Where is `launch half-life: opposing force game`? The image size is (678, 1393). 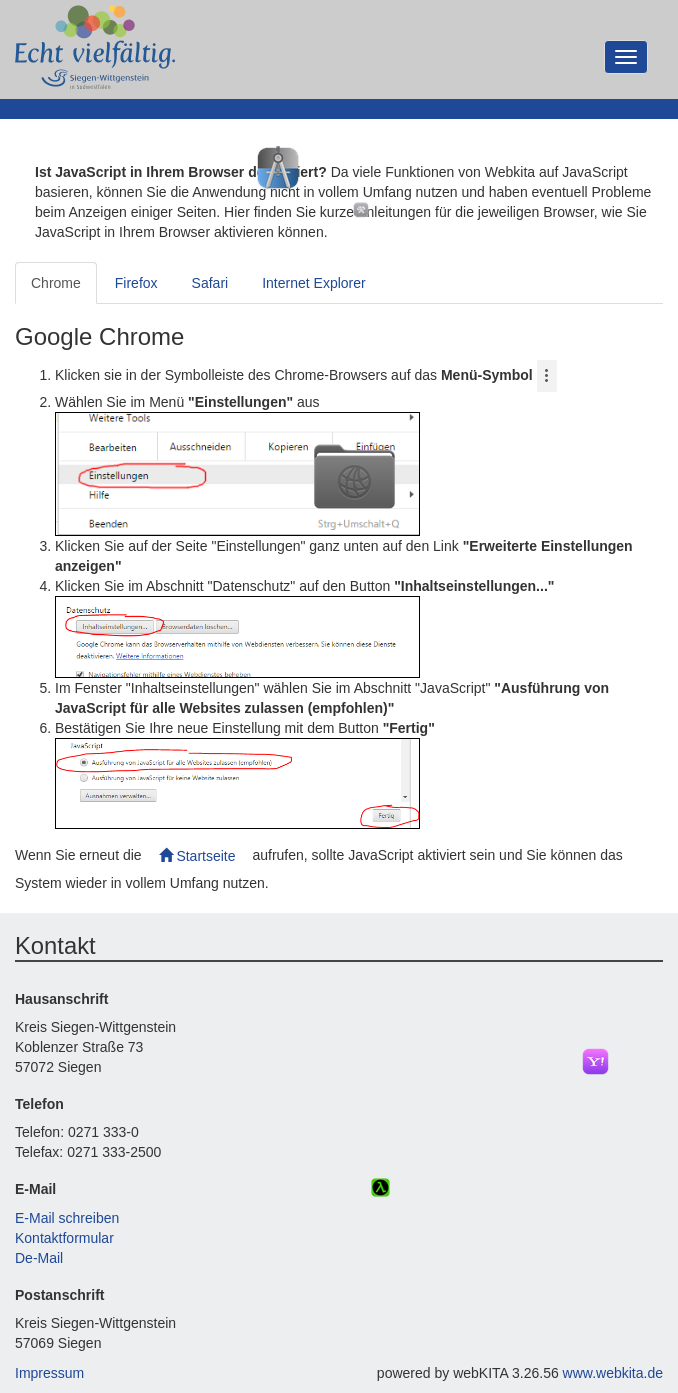 launch half-life: opposing force game is located at coordinates (380, 1187).